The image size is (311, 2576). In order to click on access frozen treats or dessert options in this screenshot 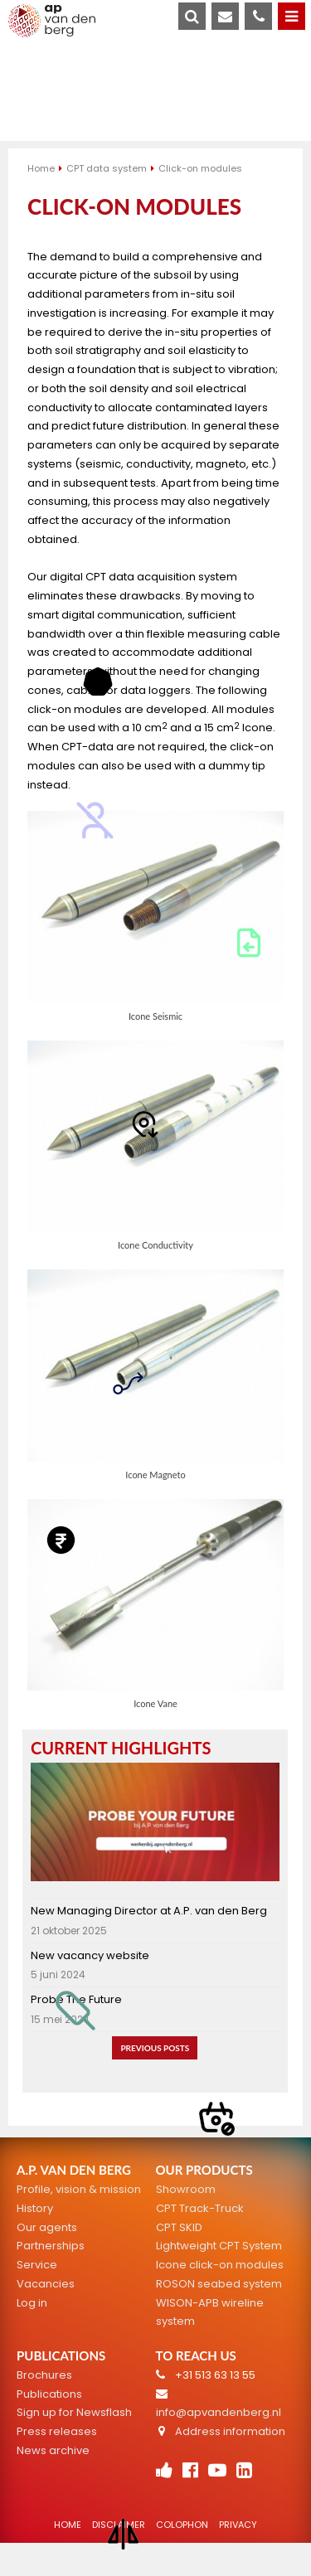, I will do `click(75, 2011)`.